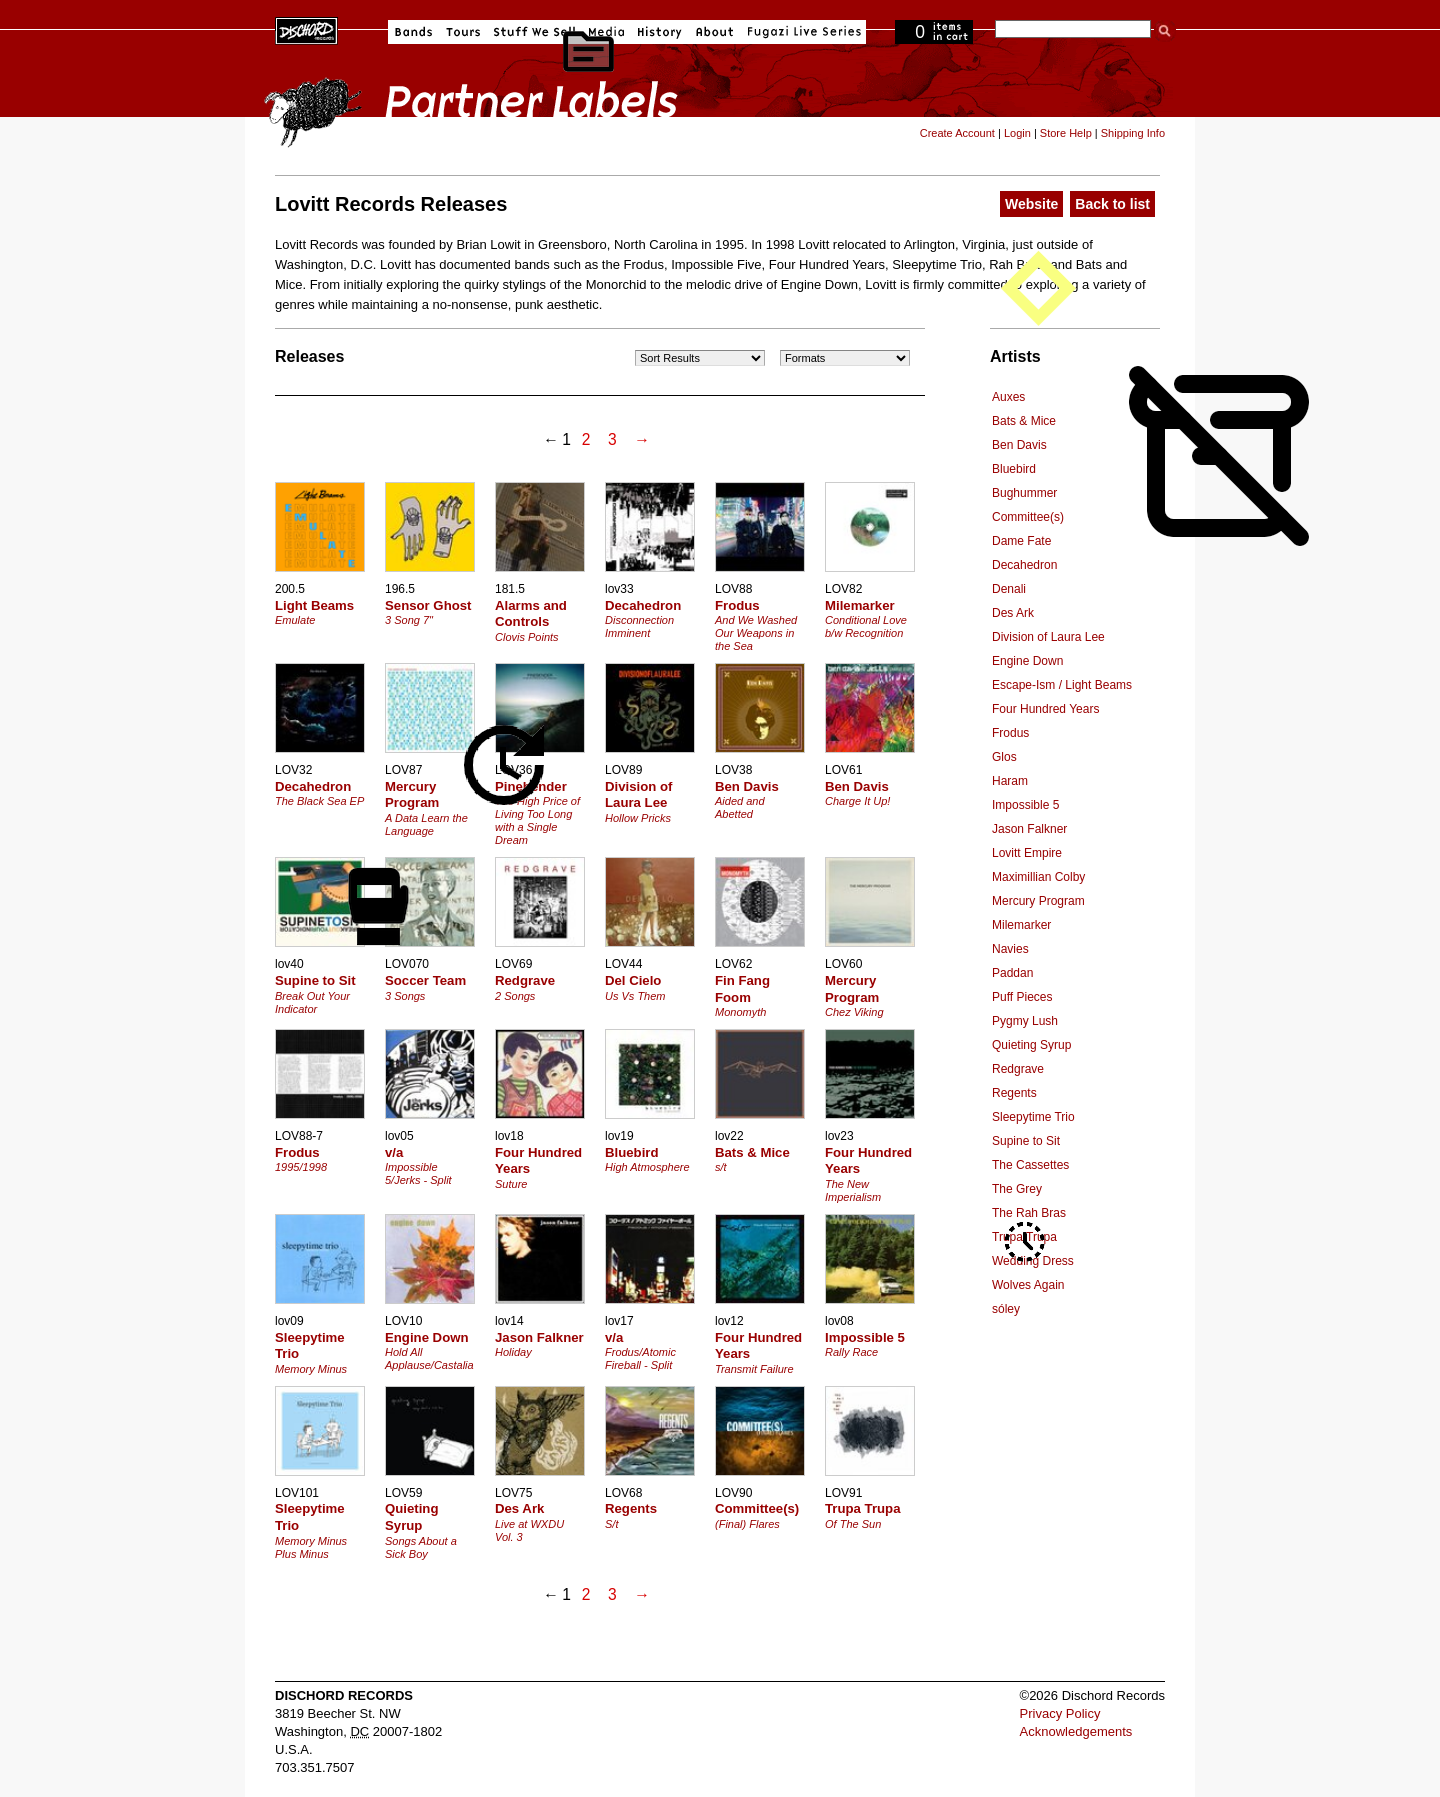  I want to click on access MMA or boxing-related content, so click(378, 906).